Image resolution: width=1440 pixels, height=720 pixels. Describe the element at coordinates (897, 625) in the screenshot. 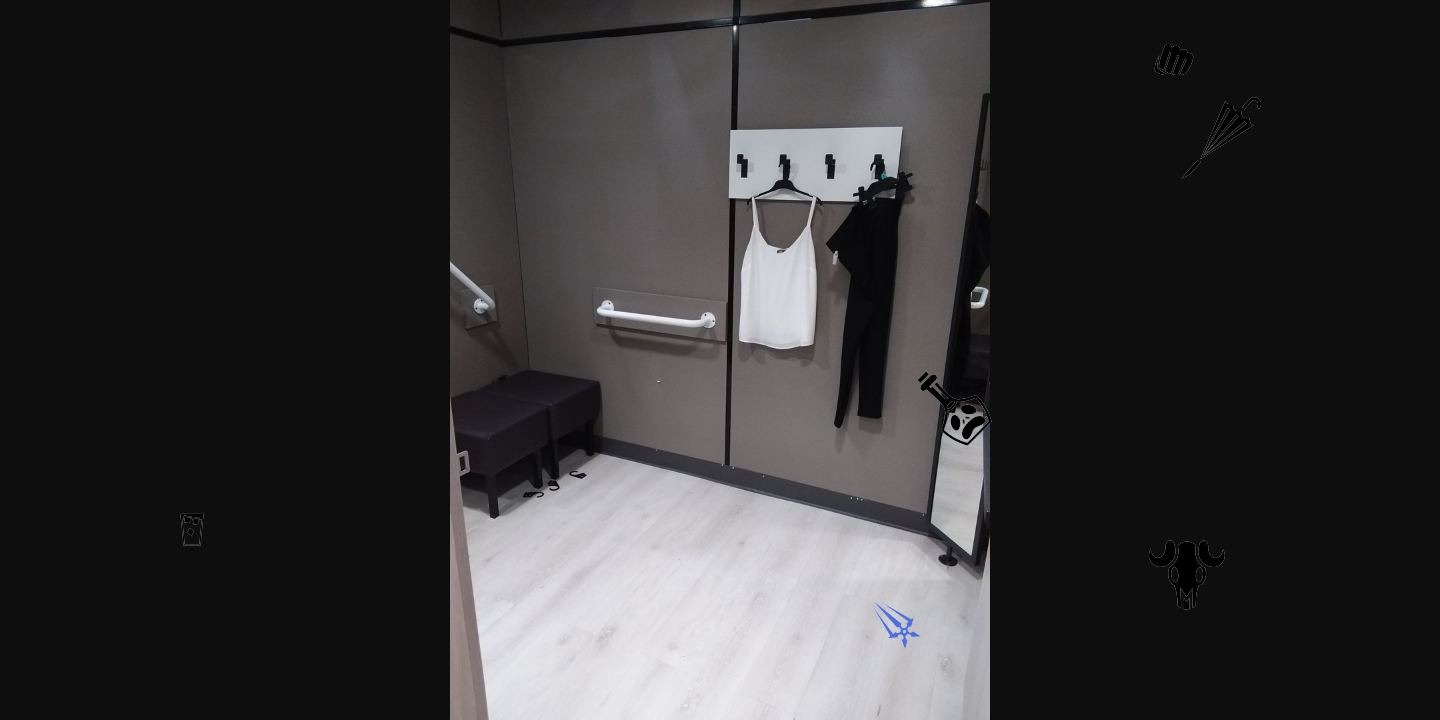

I see `attack or throw weapon action` at that location.